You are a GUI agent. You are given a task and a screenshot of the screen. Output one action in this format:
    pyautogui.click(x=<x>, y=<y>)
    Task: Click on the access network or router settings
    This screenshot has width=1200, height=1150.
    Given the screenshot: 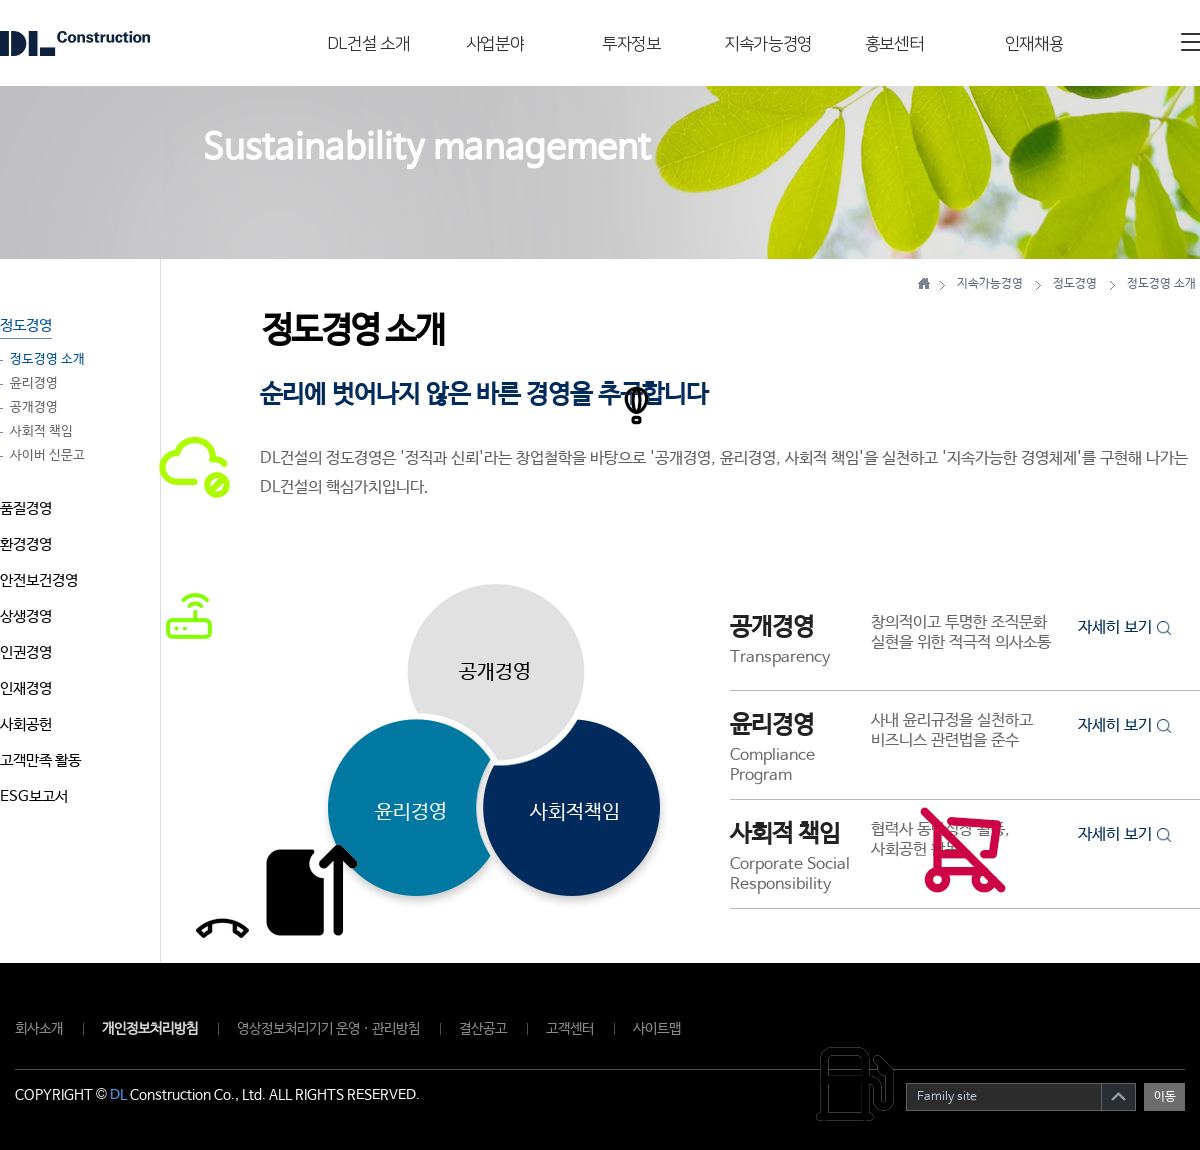 What is the action you would take?
    pyautogui.click(x=189, y=616)
    